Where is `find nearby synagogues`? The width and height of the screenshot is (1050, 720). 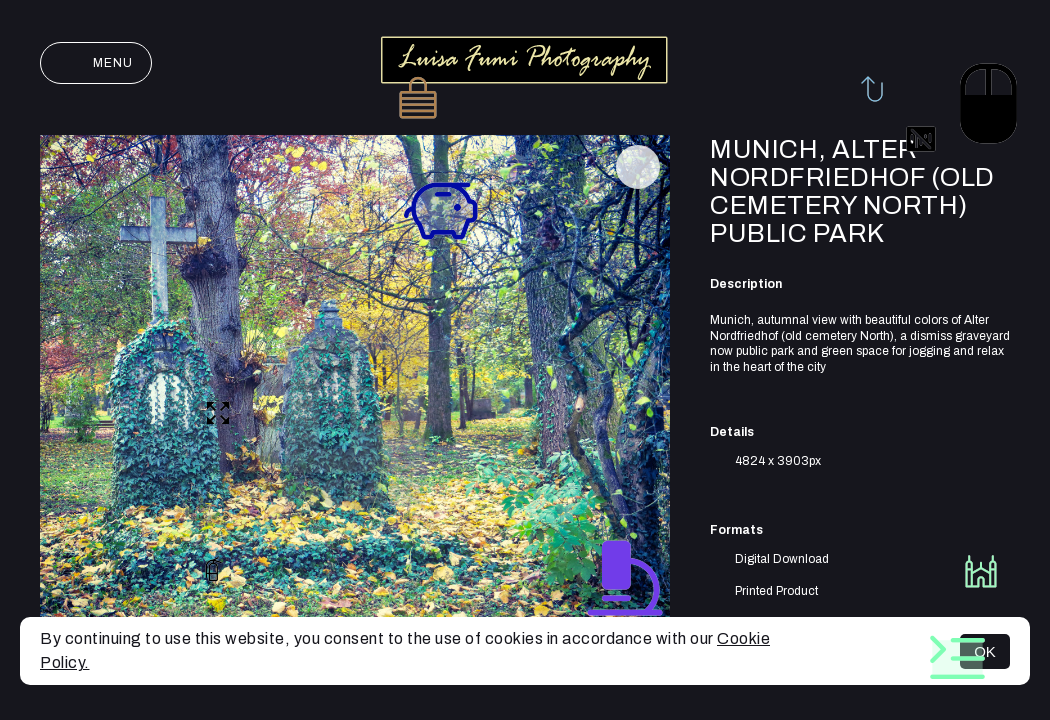 find nearby synagogues is located at coordinates (981, 572).